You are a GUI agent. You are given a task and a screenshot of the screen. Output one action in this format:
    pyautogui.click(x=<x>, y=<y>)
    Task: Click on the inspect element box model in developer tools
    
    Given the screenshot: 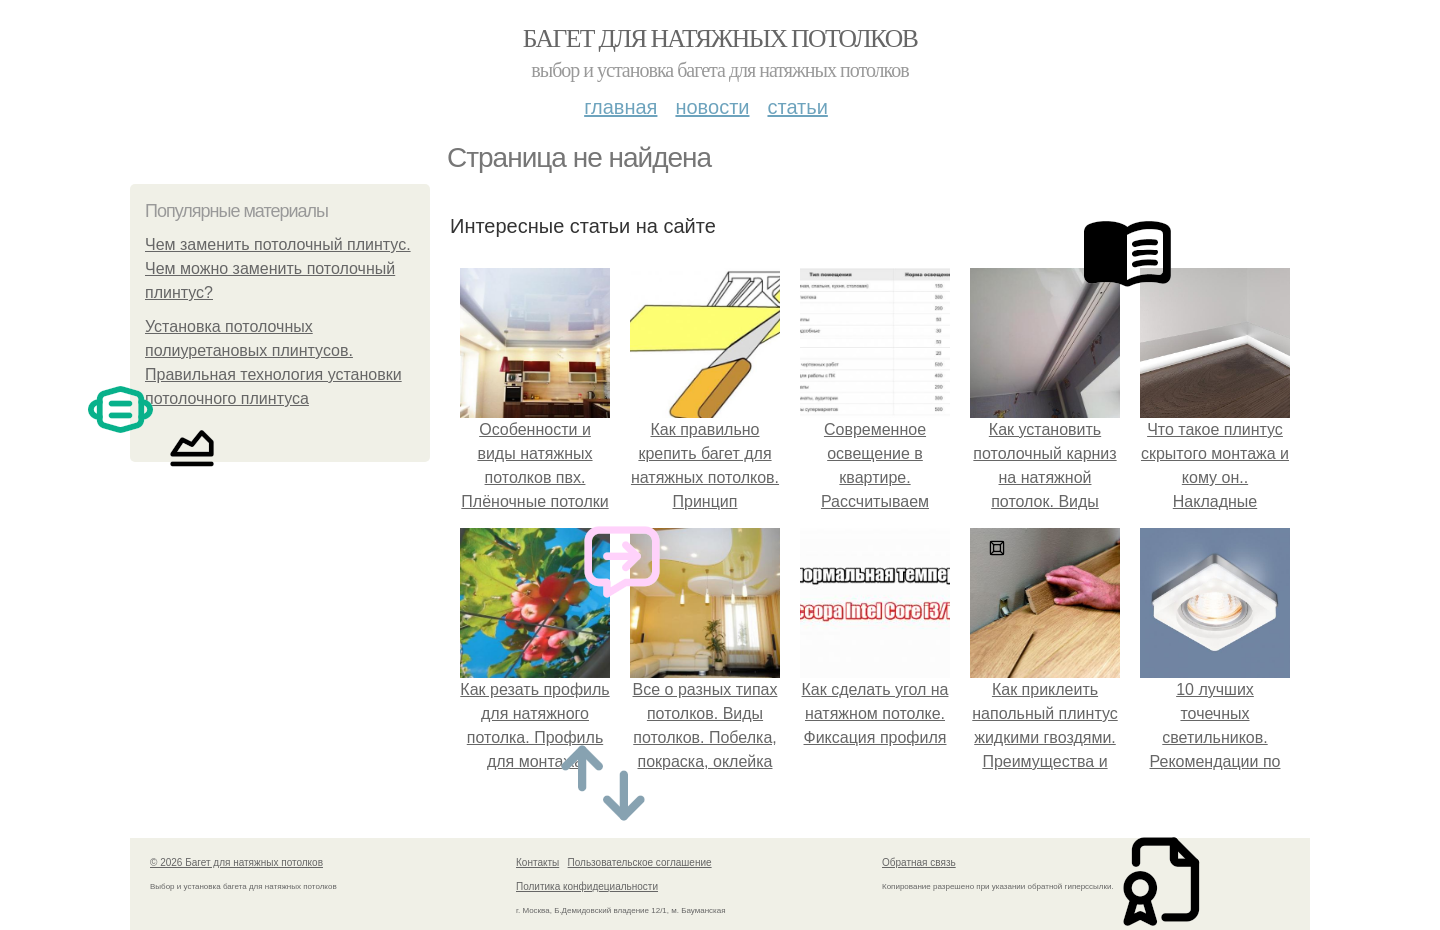 What is the action you would take?
    pyautogui.click(x=997, y=548)
    